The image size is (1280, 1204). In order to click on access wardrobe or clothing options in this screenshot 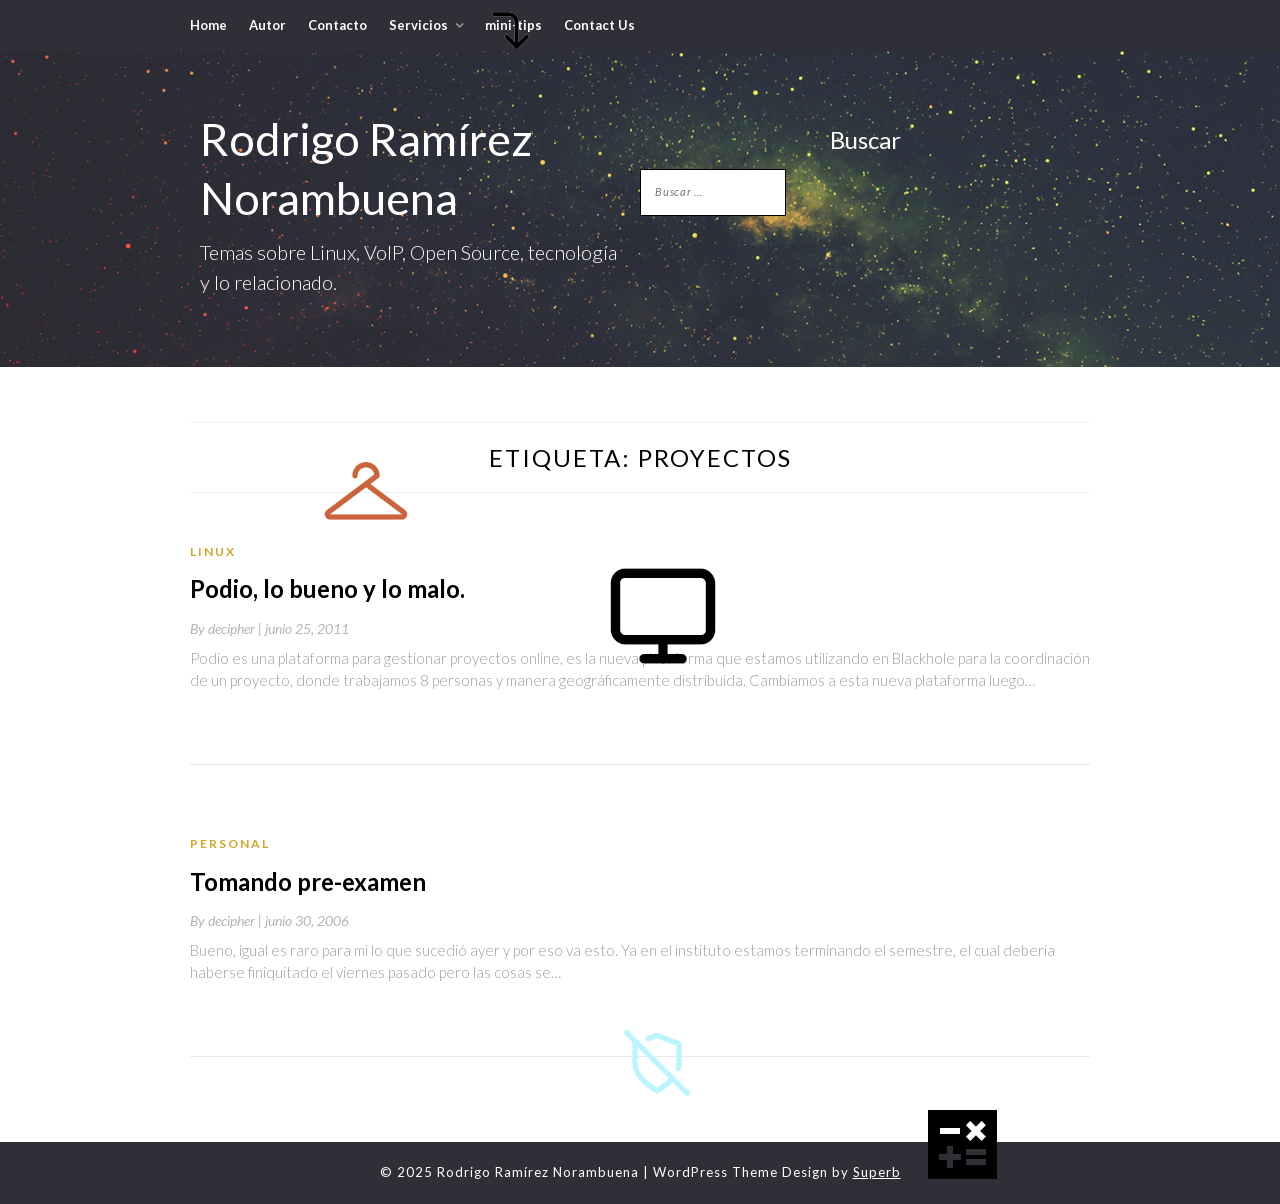, I will do `click(366, 495)`.